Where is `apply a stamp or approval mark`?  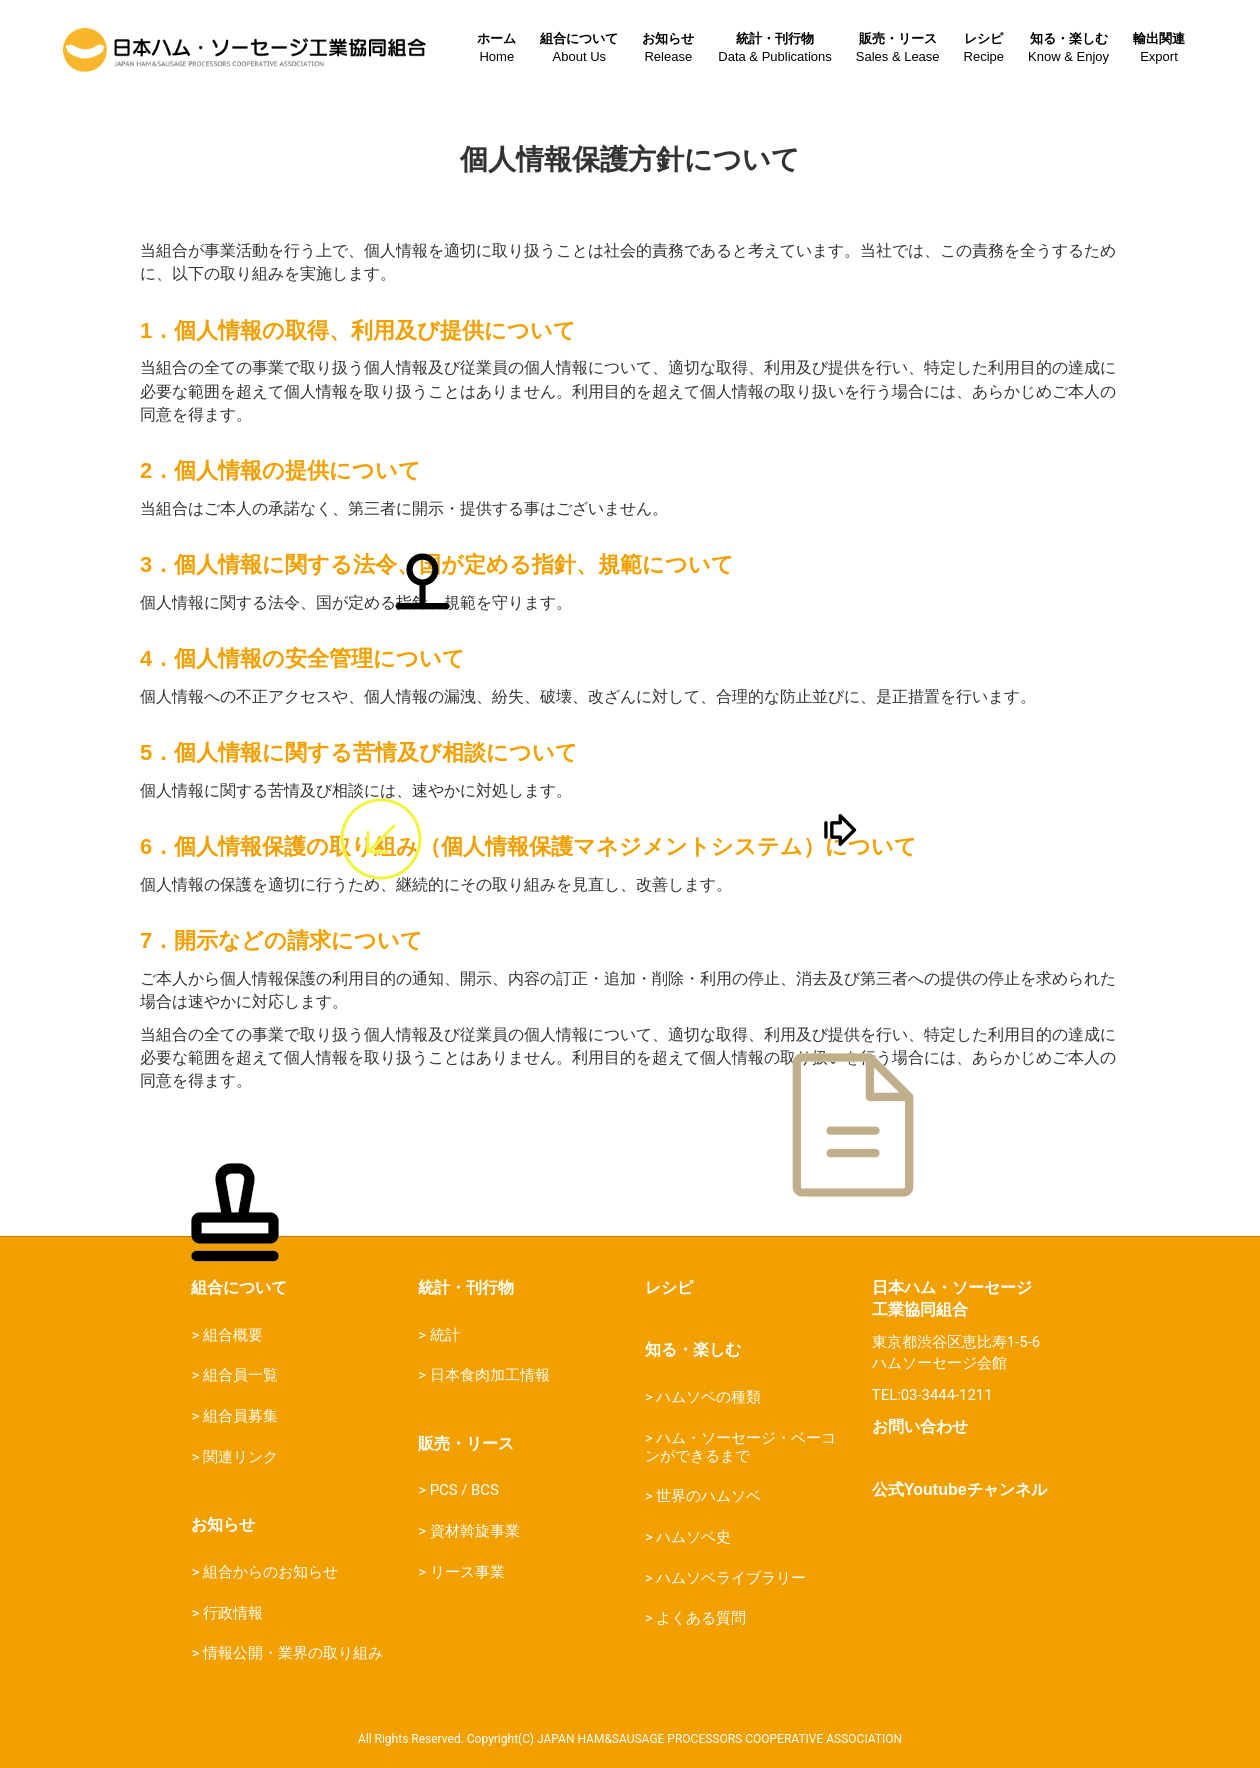
apply a stamp or approval mark is located at coordinates (235, 1214).